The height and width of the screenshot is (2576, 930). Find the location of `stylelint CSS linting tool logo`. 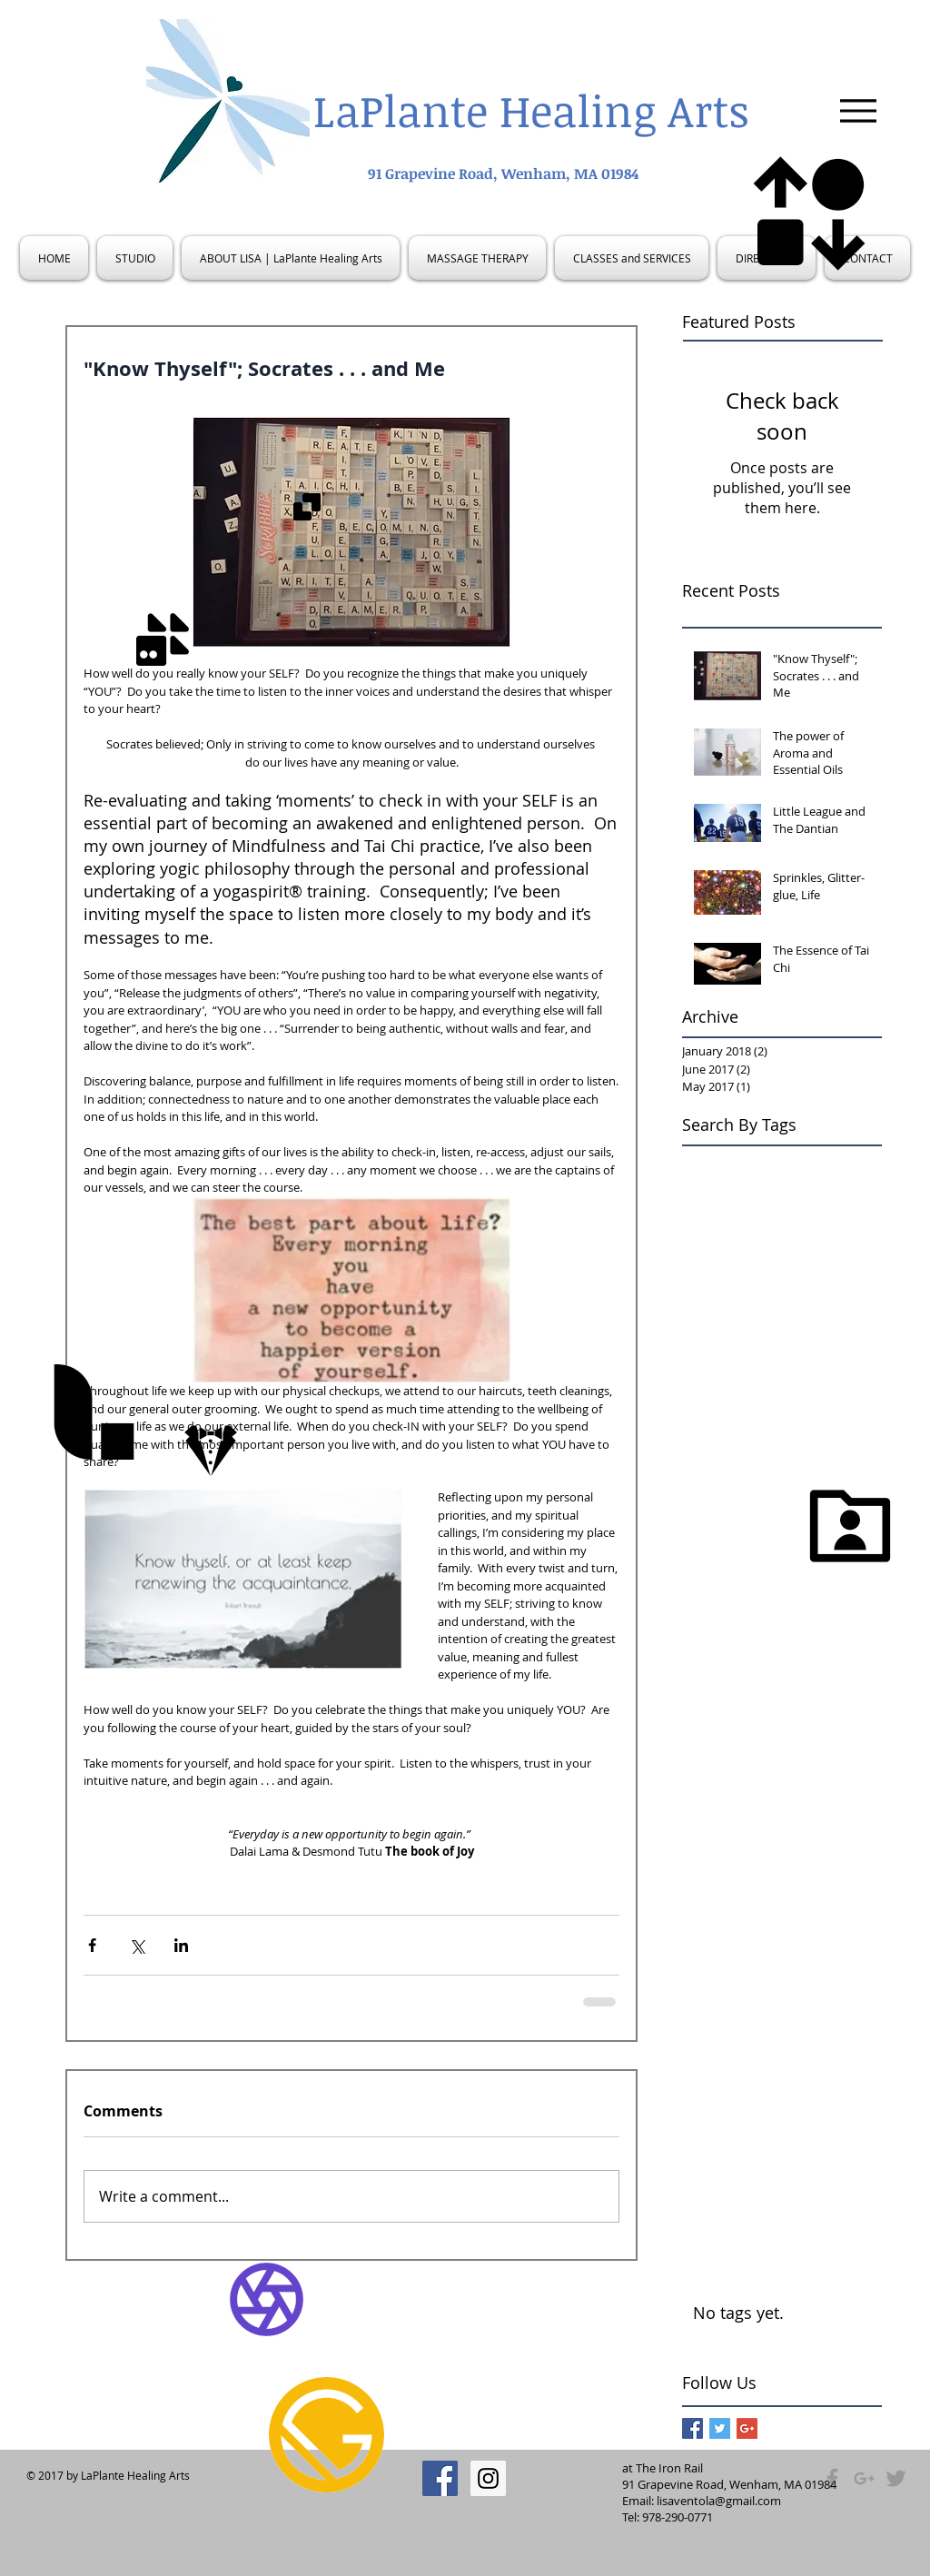

stylelint CSS linting tool logo is located at coordinates (211, 1451).